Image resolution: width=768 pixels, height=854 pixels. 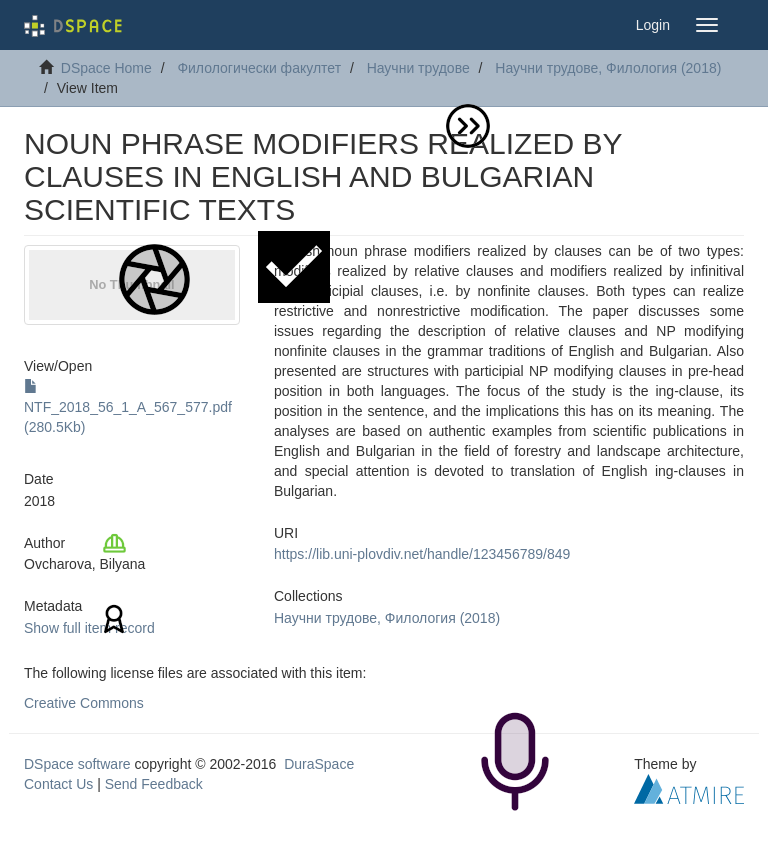 What do you see at coordinates (468, 126) in the screenshot?
I see `skip forward or advance to next item` at bounding box center [468, 126].